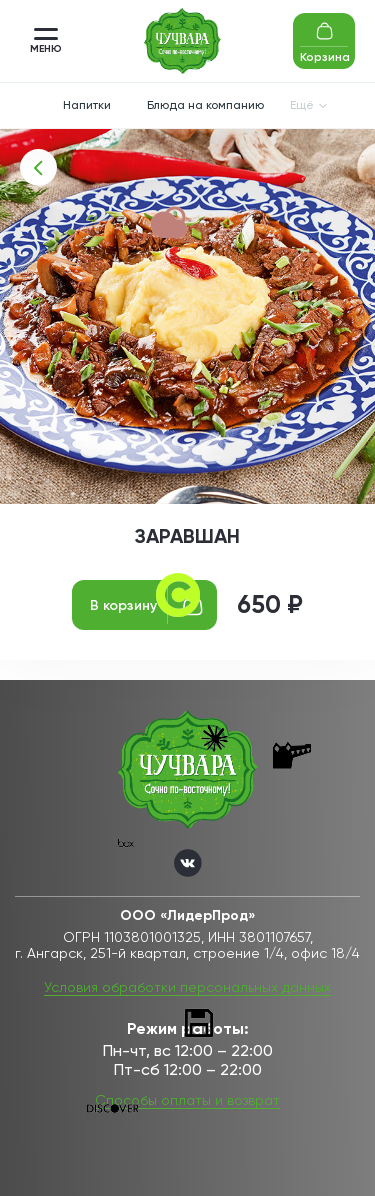  I want to click on pay with Discover card, so click(113, 1108).